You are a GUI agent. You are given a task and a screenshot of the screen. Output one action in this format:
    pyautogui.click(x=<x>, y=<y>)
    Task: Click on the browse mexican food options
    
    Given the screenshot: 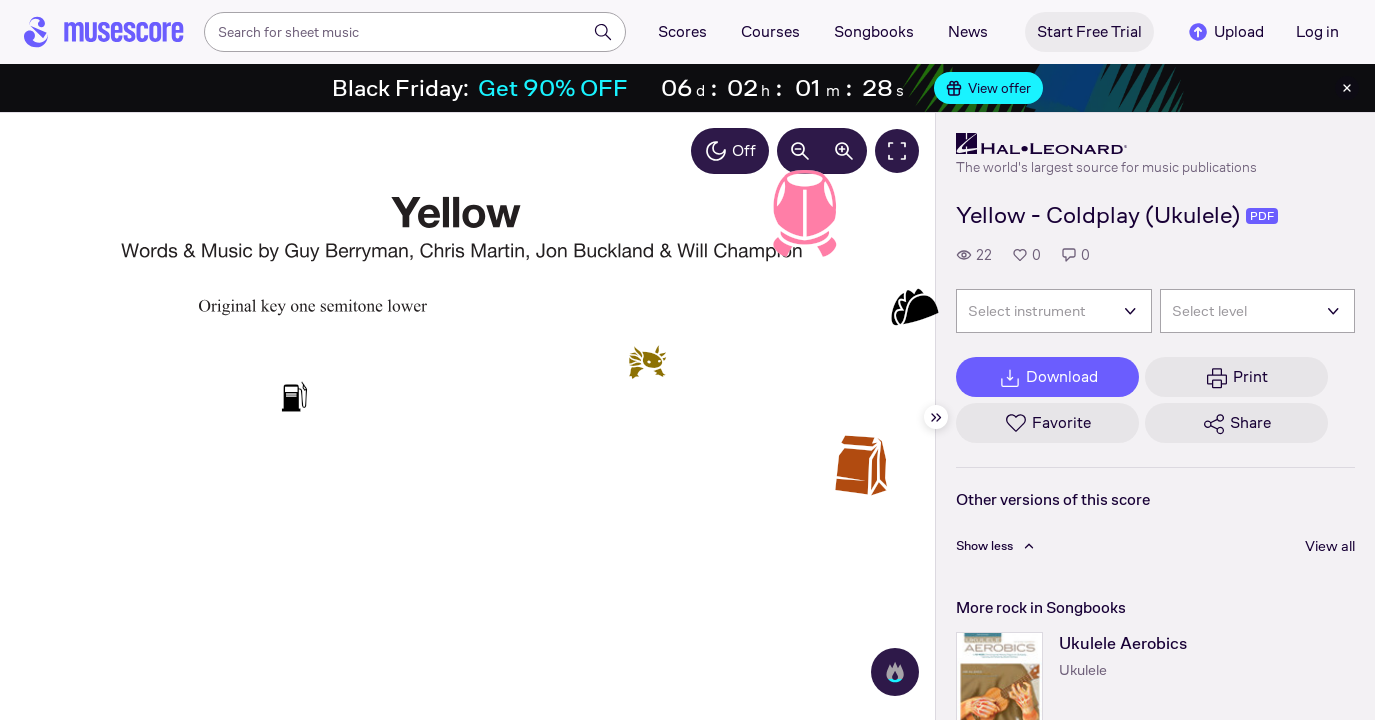 What is the action you would take?
    pyautogui.click(x=915, y=307)
    